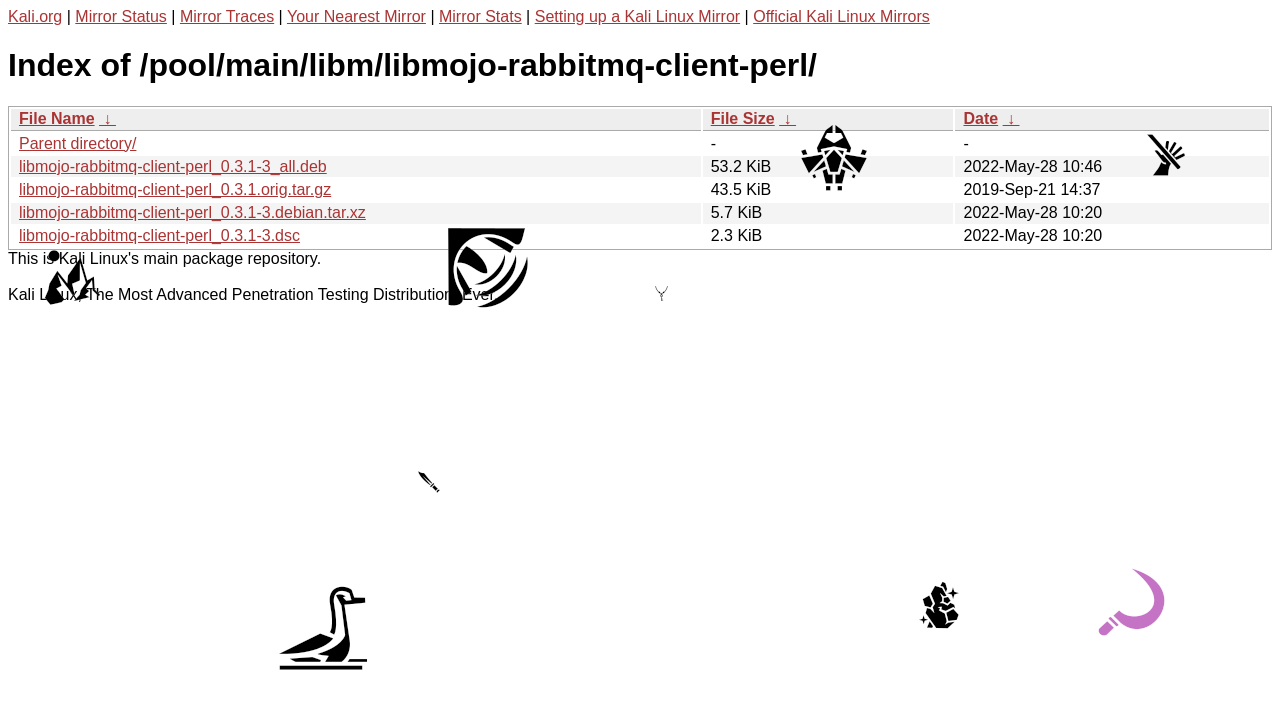 The width and height of the screenshot is (1280, 720). Describe the element at coordinates (939, 605) in the screenshot. I see `collect ore or mining resources` at that location.